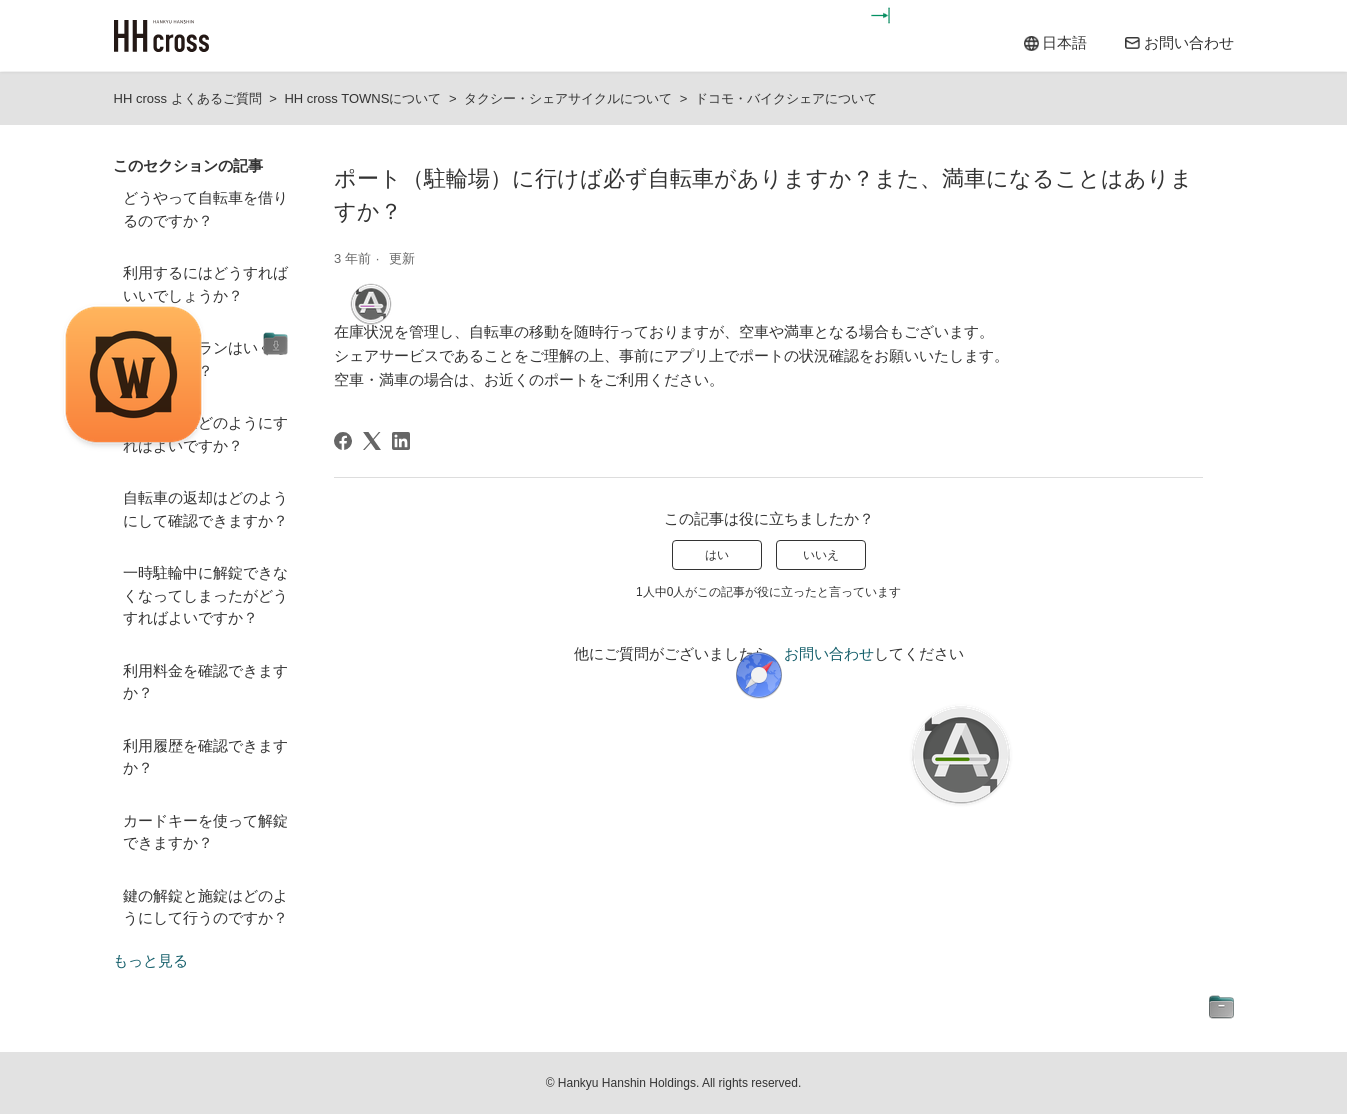  Describe the element at coordinates (371, 304) in the screenshot. I see `open the software update manager` at that location.